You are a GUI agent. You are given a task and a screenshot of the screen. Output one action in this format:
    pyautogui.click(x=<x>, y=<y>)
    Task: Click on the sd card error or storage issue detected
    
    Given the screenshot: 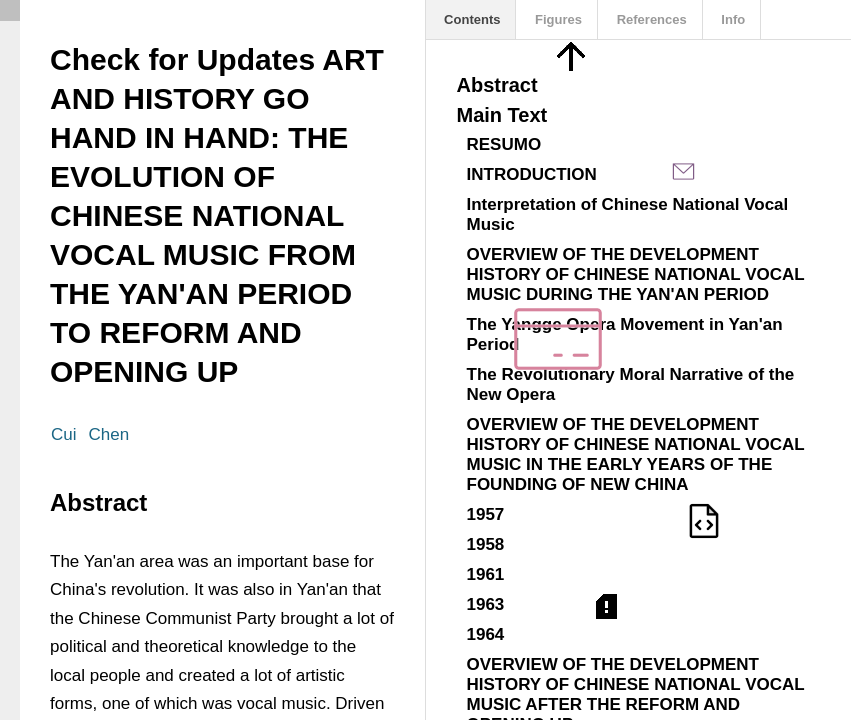 What is the action you would take?
    pyautogui.click(x=606, y=606)
    